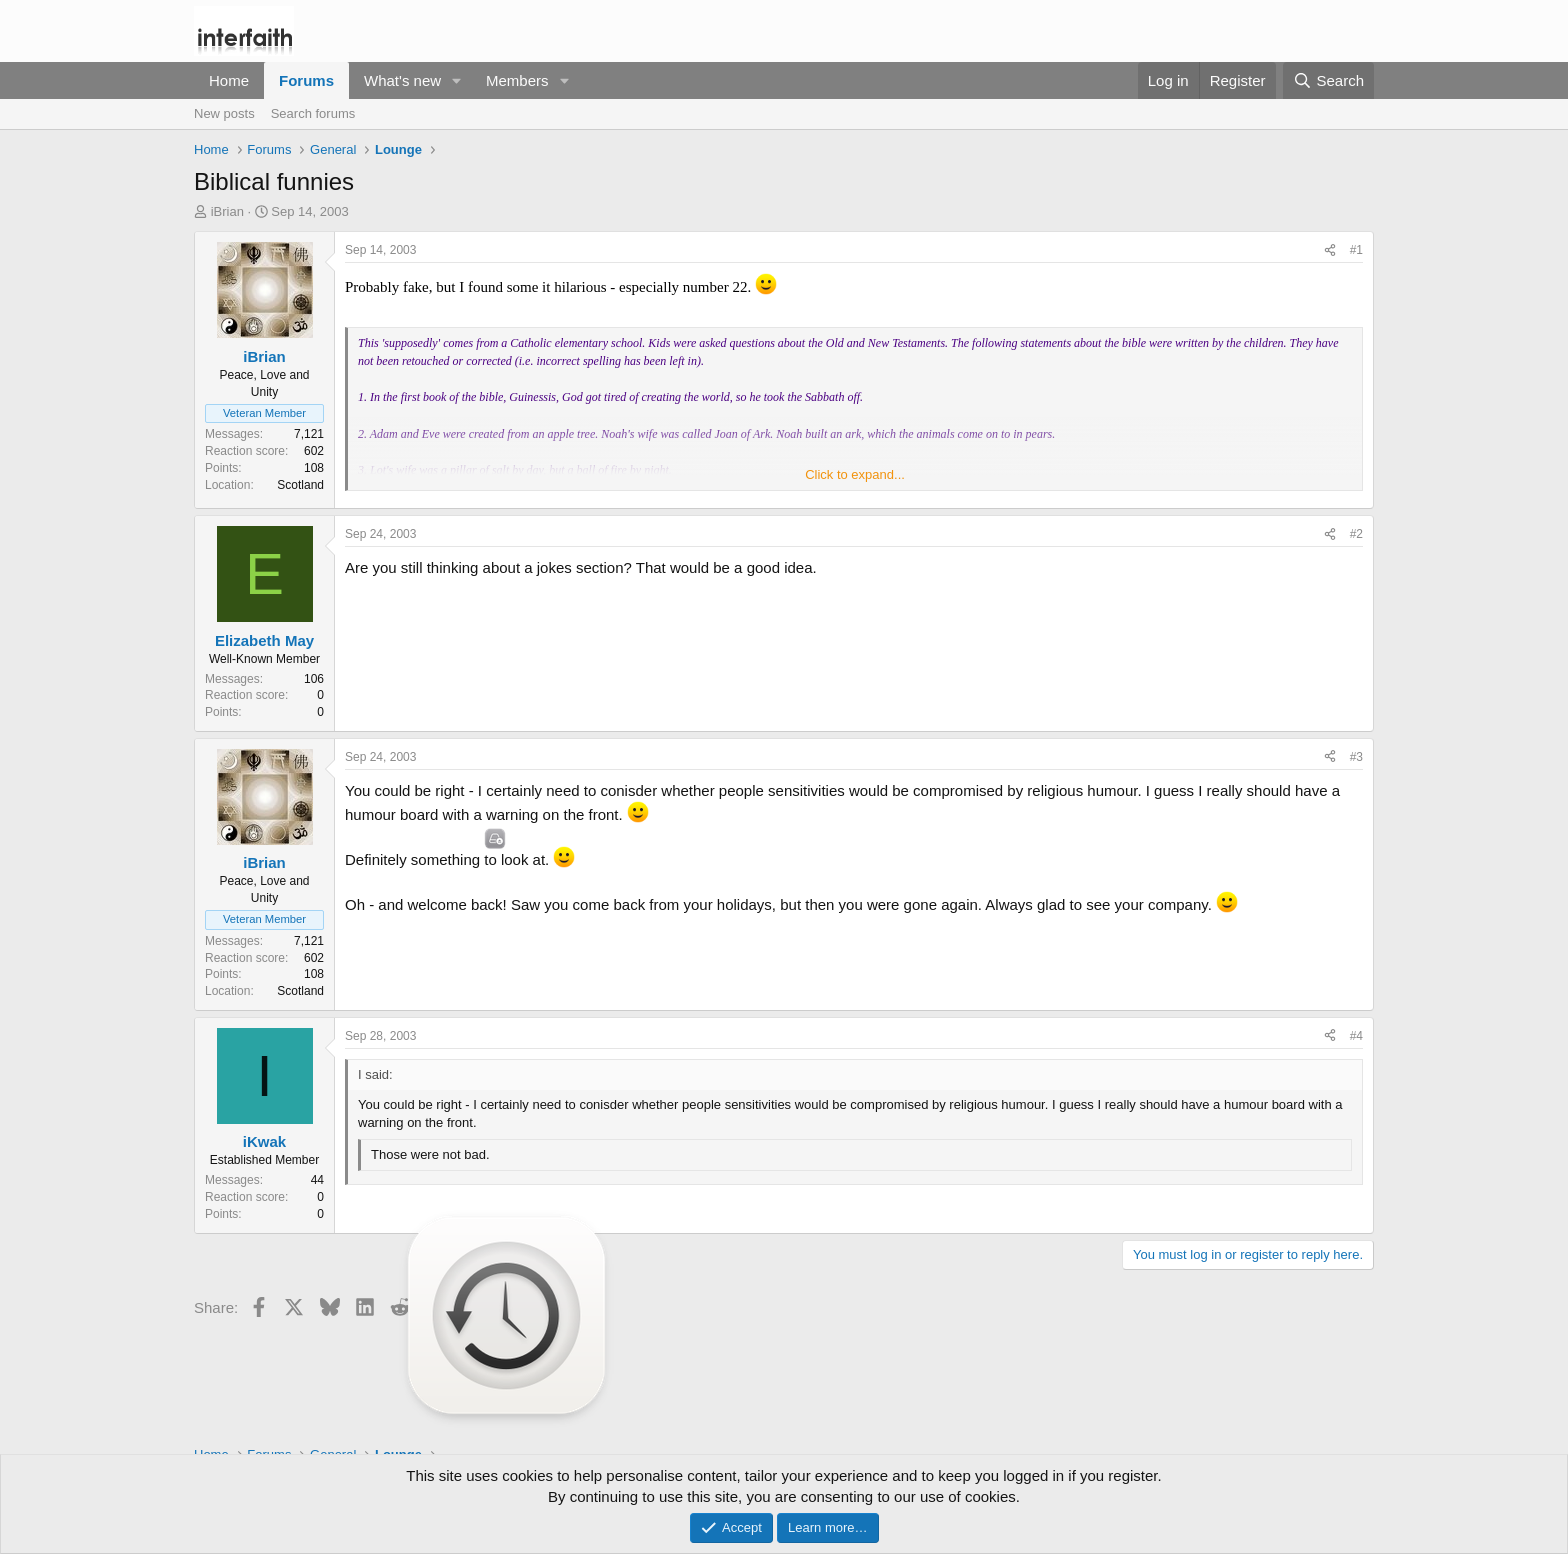 This screenshot has width=1568, height=1554. Describe the element at coordinates (495, 839) in the screenshot. I see `eject or safely remove external storage device` at that location.